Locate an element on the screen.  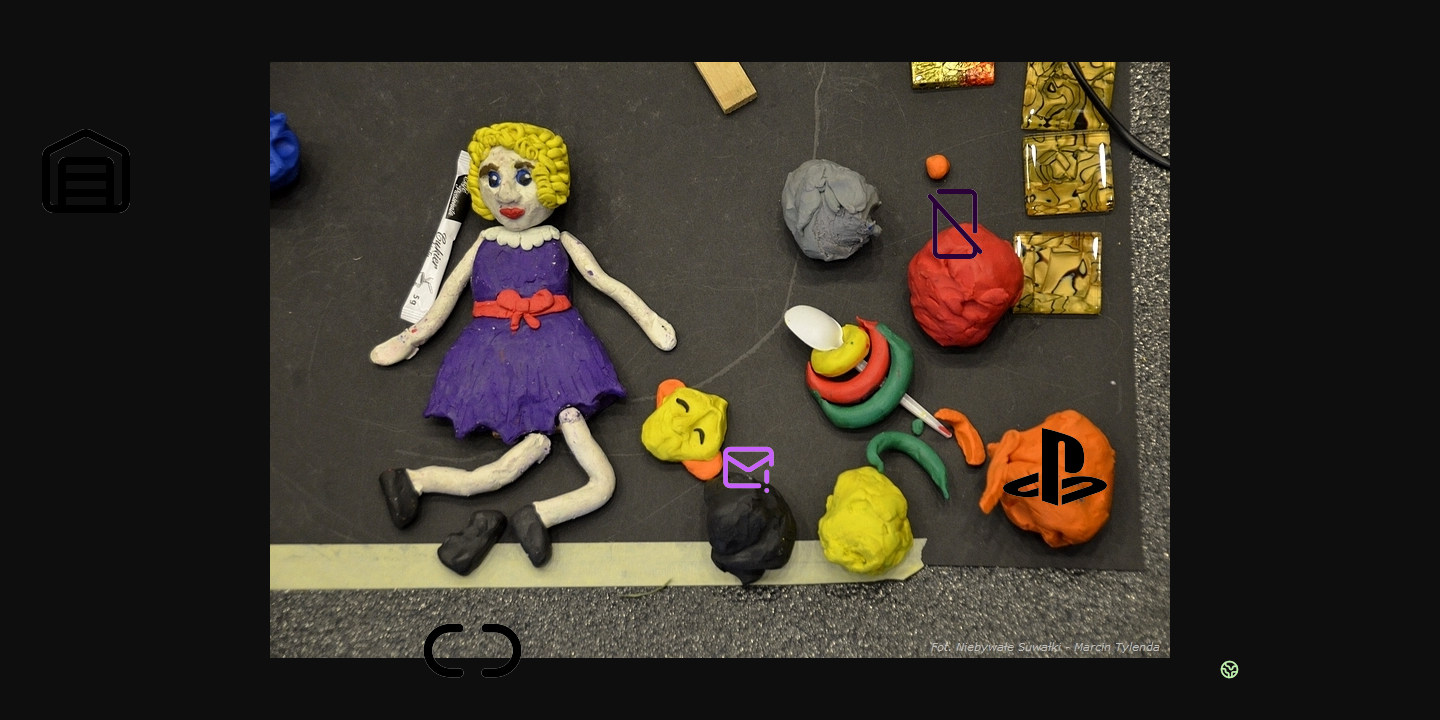
disconnect or unlink connected accounts is located at coordinates (472, 650).